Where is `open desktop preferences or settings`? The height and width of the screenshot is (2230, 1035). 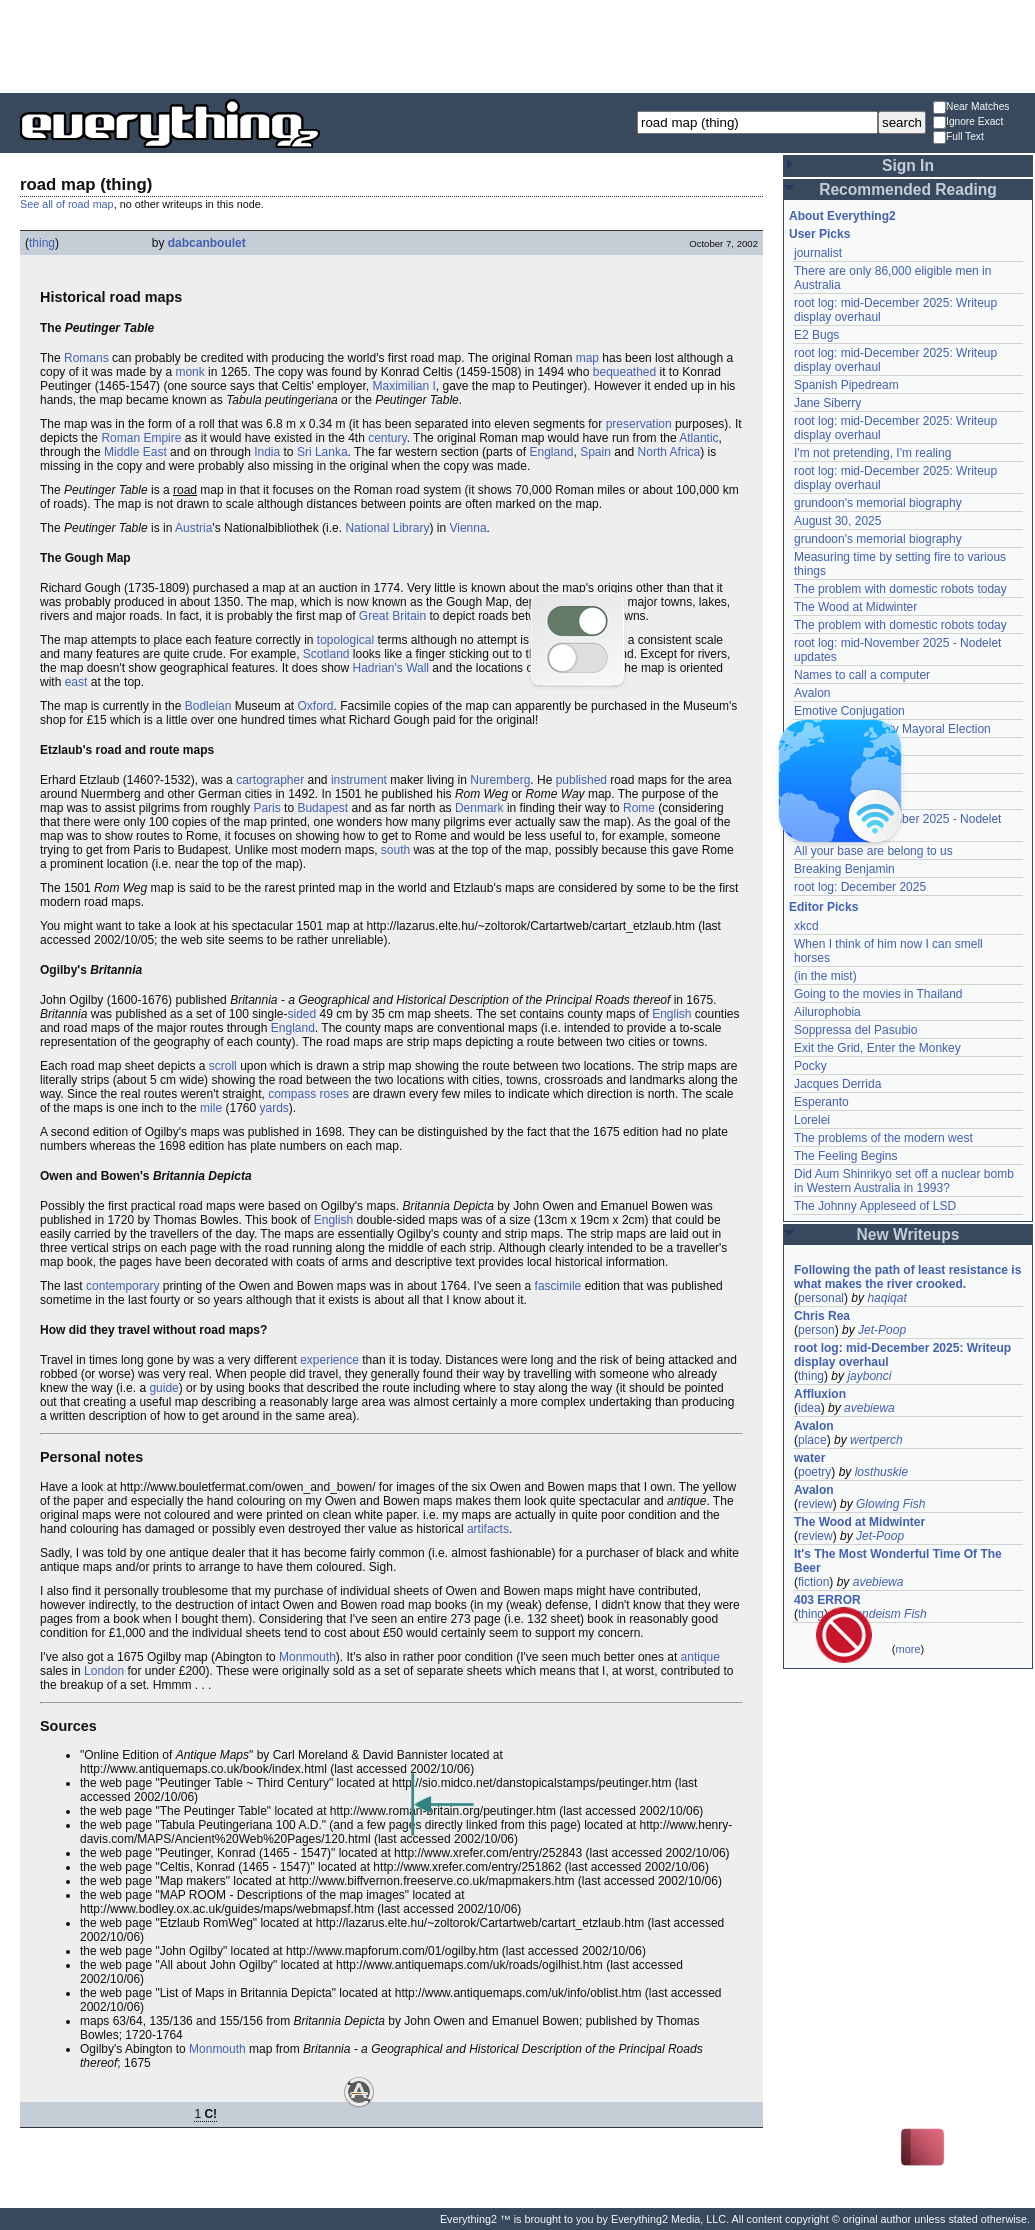 open desktop preferences or settings is located at coordinates (577, 639).